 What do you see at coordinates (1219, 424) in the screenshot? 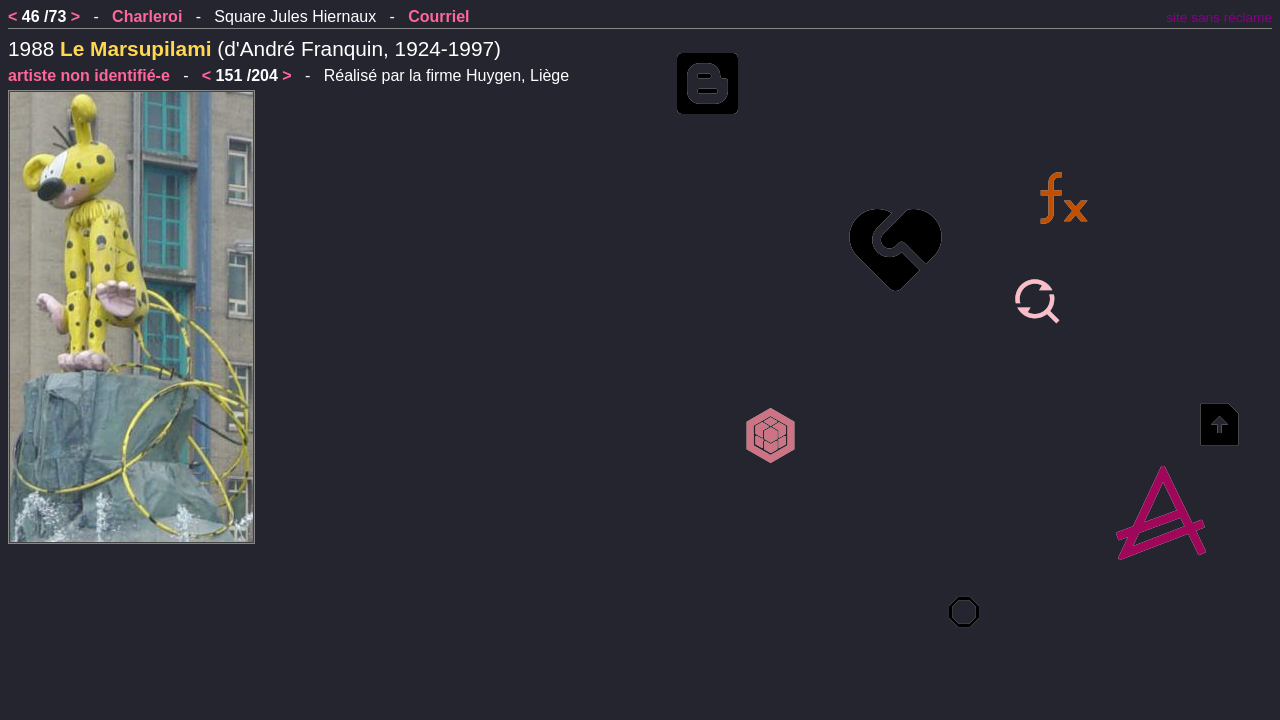
I see `upload a file or document` at bounding box center [1219, 424].